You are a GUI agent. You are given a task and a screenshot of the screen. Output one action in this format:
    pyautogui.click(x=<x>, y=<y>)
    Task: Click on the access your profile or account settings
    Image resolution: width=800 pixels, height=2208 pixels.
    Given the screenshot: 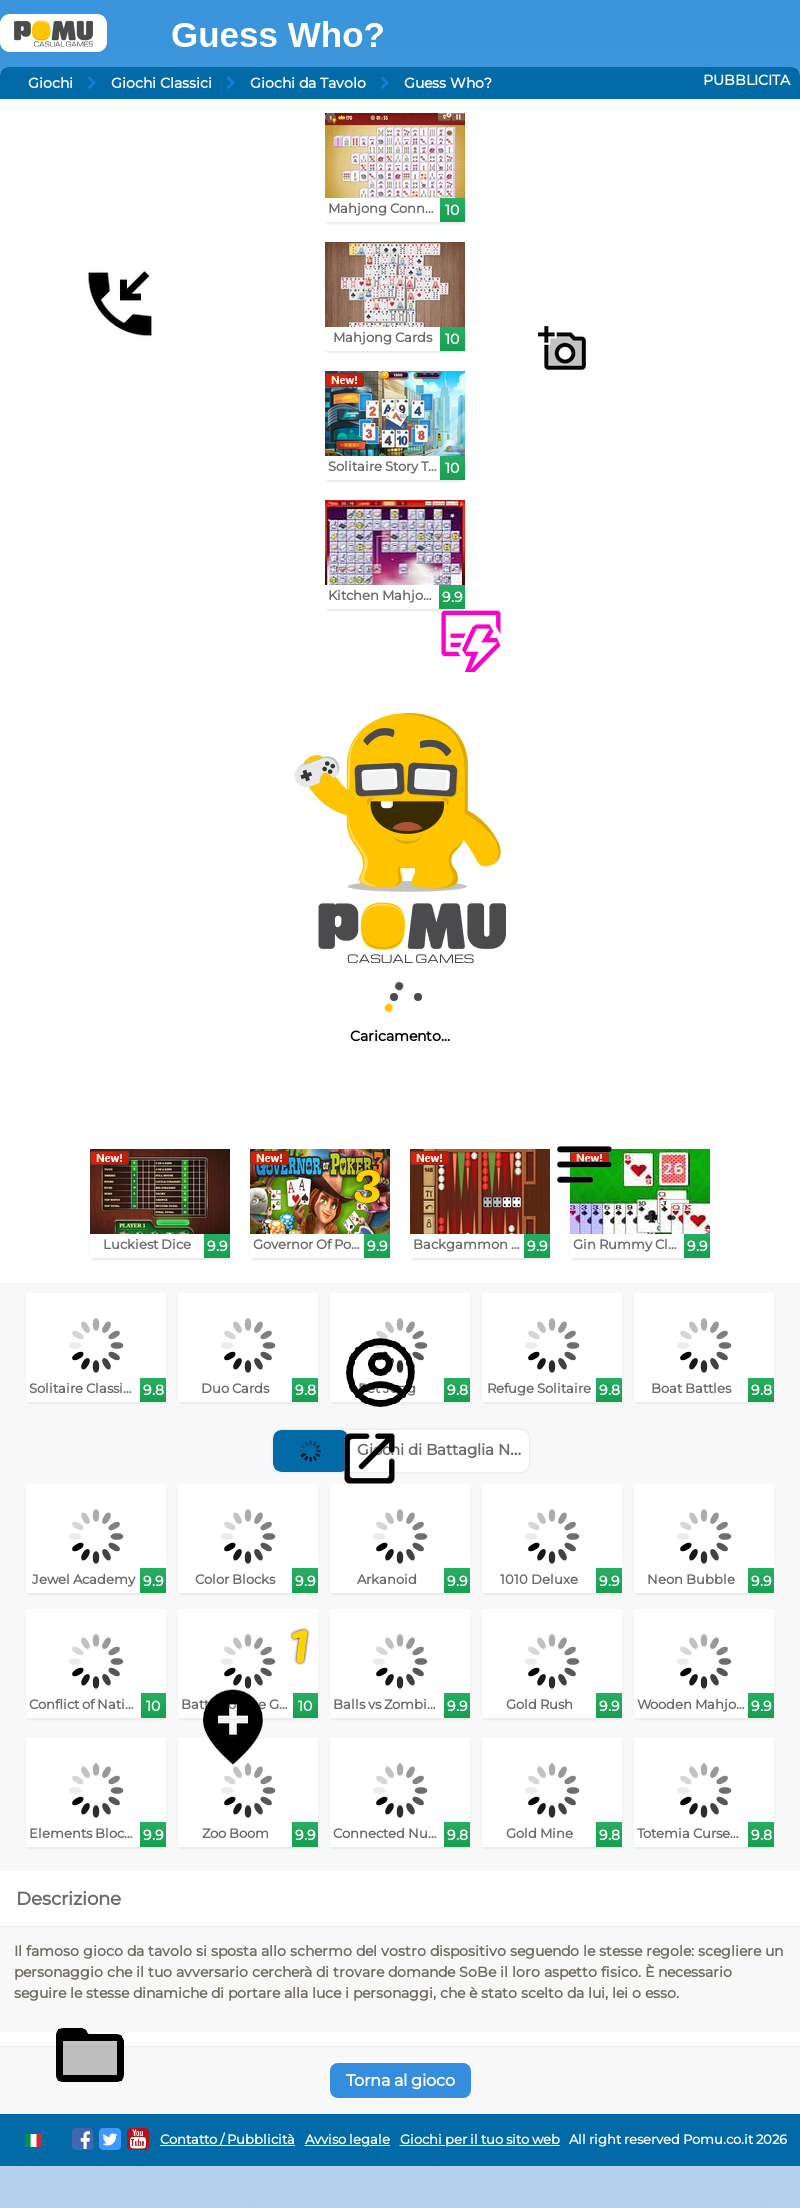 What is the action you would take?
    pyautogui.click(x=380, y=1372)
    